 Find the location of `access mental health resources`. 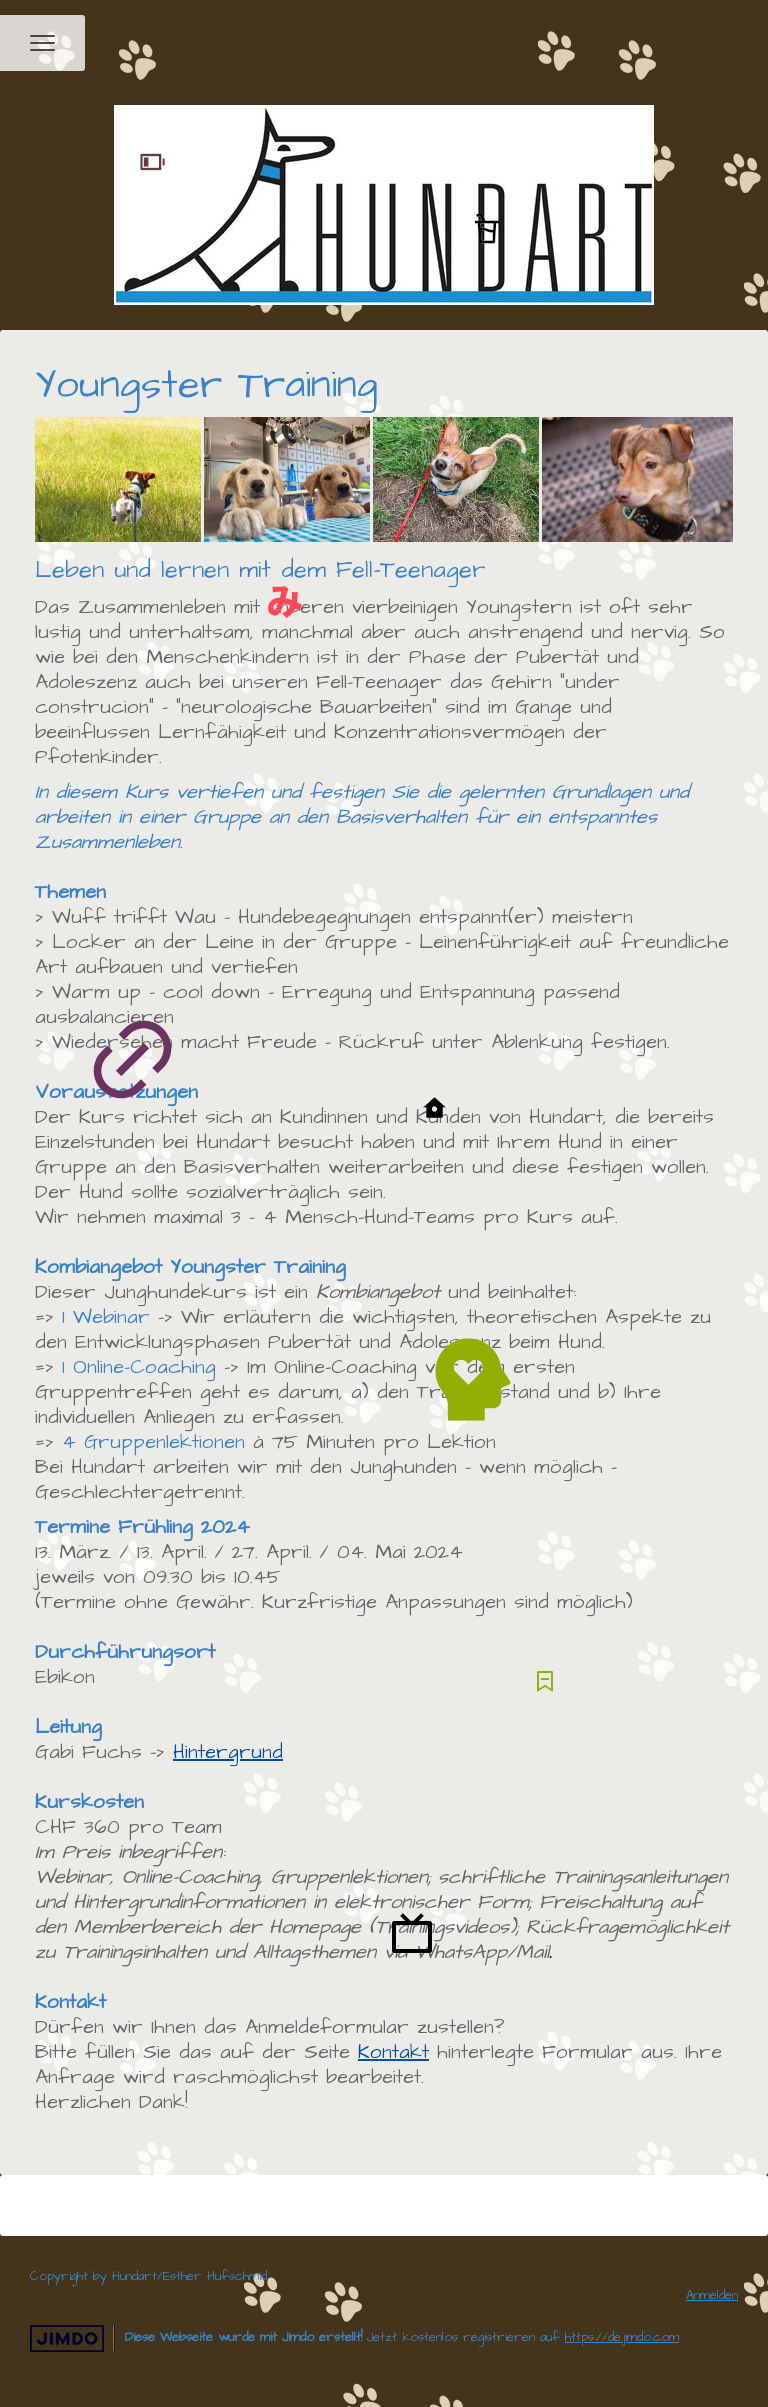

access mental health resources is located at coordinates (472, 1379).